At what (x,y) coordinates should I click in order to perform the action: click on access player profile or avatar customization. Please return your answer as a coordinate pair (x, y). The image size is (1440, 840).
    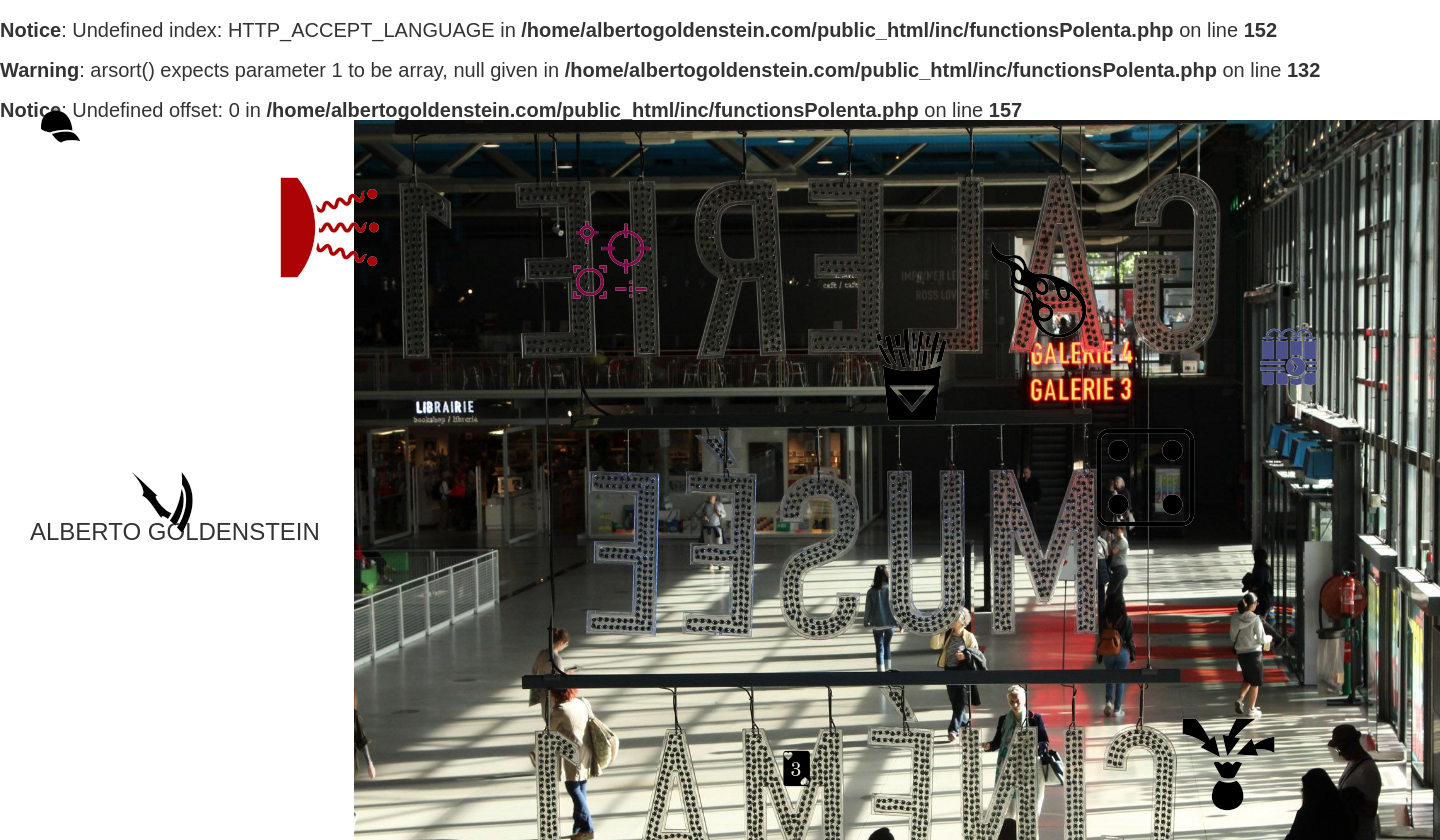
    Looking at the image, I should click on (60, 125).